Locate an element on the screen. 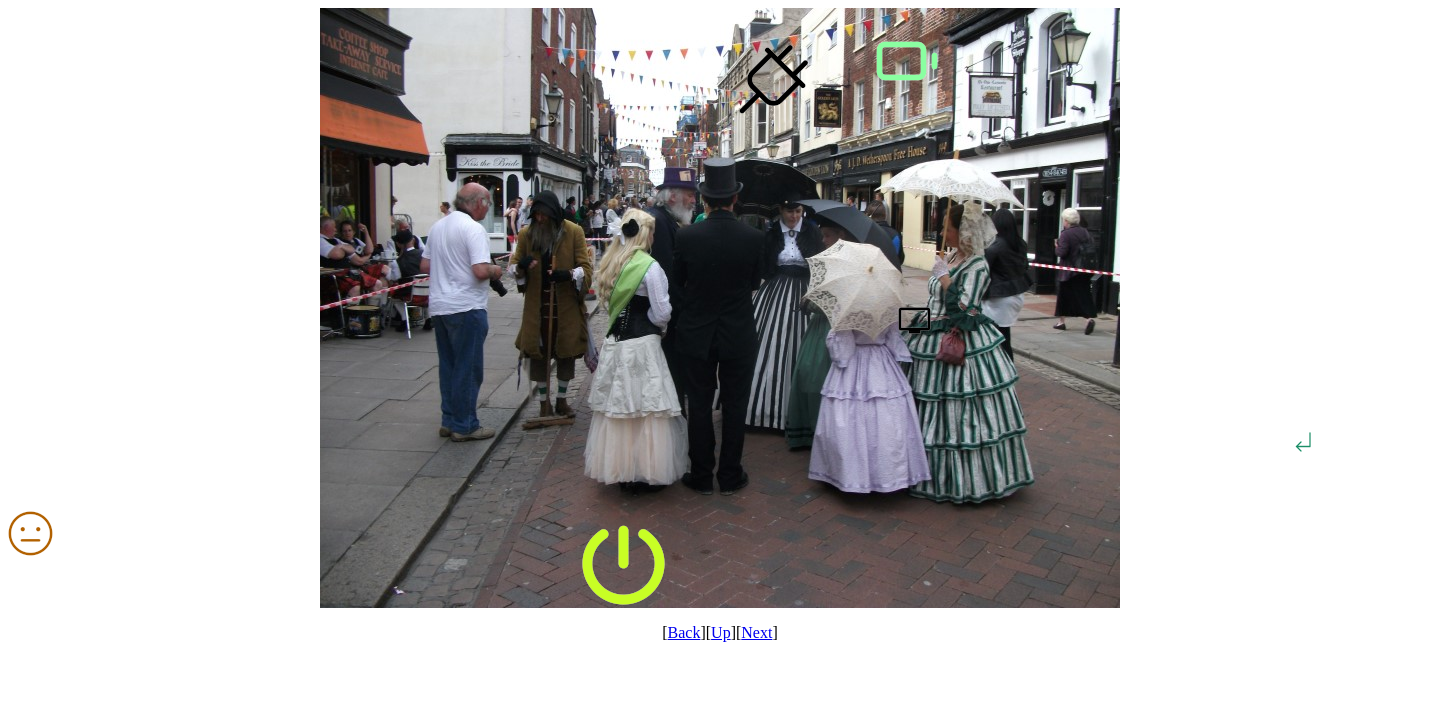  connect to a power source is located at coordinates (772, 80).